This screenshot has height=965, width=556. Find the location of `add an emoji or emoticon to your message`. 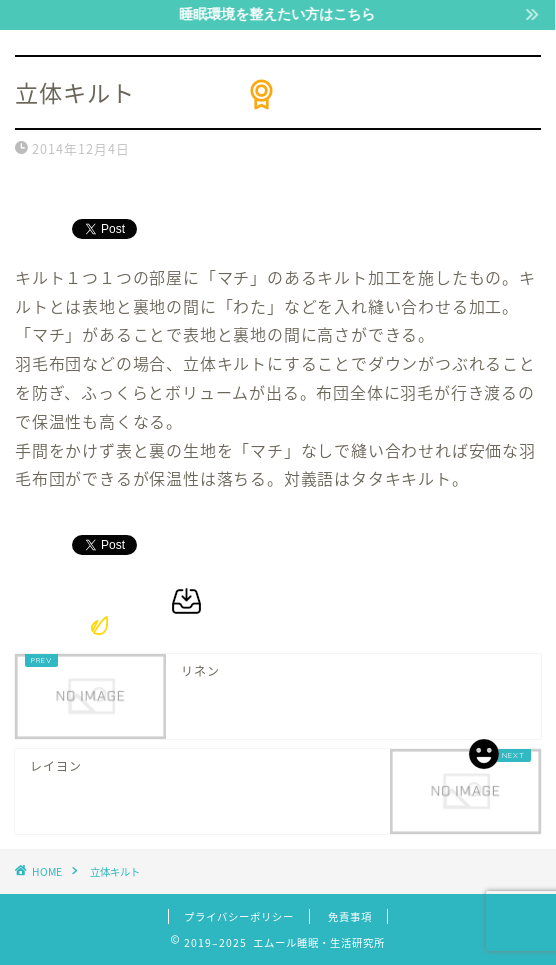

add an emoji or emoticon to your message is located at coordinates (484, 754).